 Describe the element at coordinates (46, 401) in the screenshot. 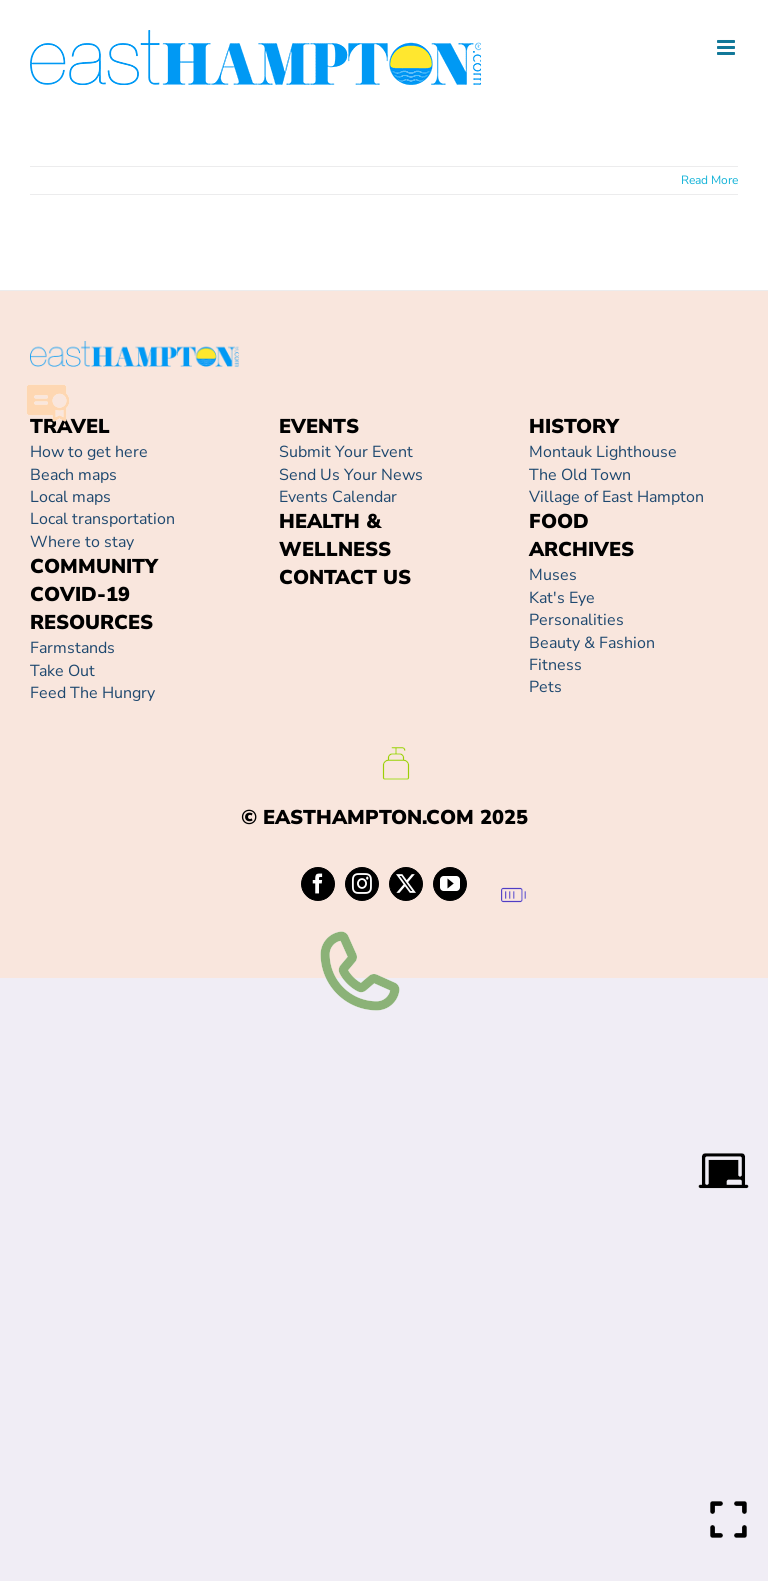

I see `view certificate or credential details` at that location.